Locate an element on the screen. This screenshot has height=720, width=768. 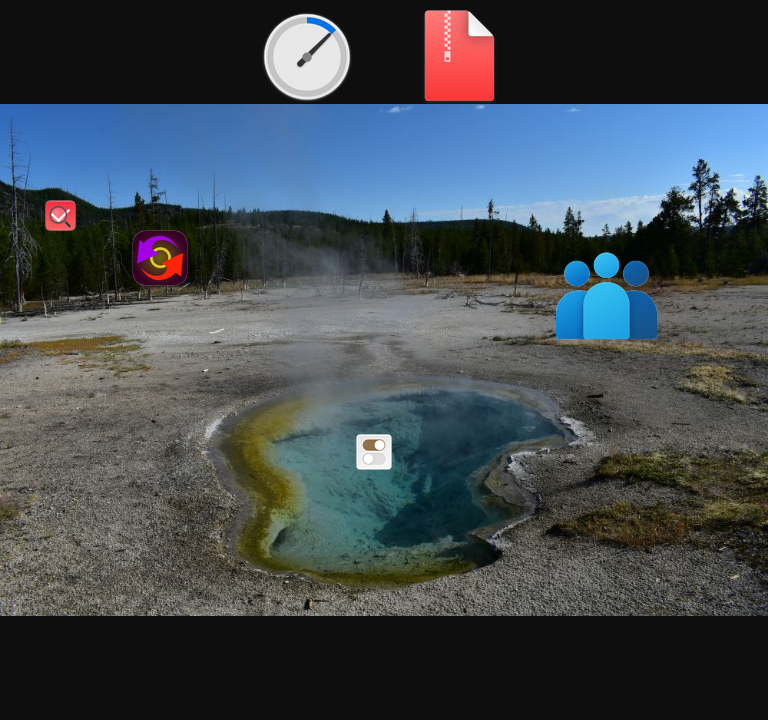
set up recurring payments or financial reminders is located at coordinates (714, 150).